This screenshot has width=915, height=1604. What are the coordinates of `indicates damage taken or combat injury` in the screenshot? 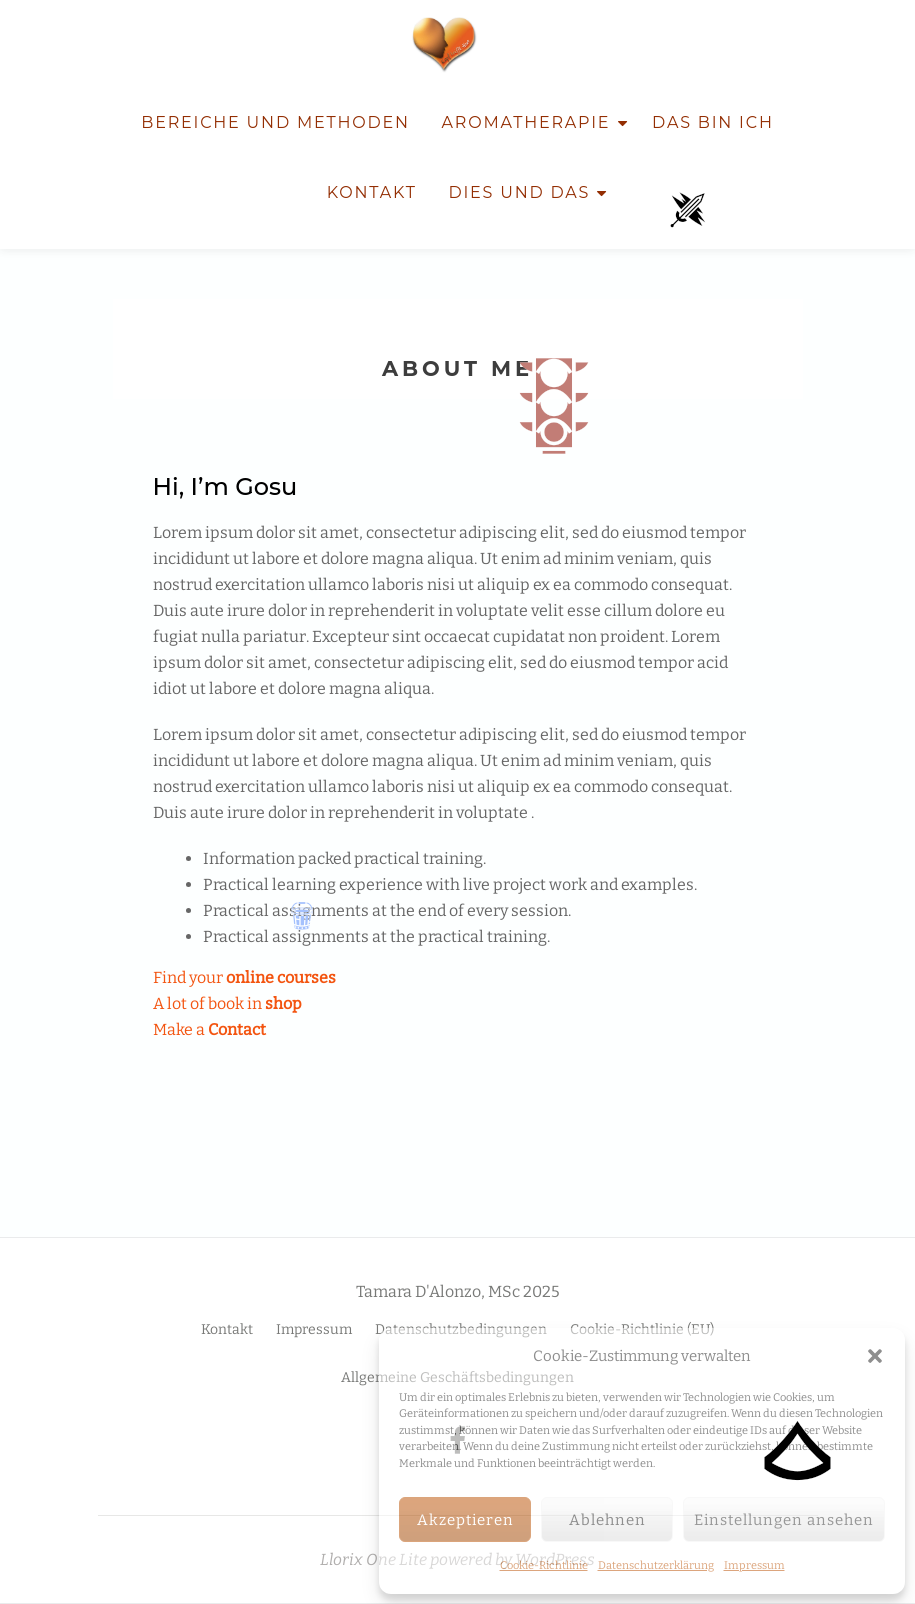 It's located at (687, 210).